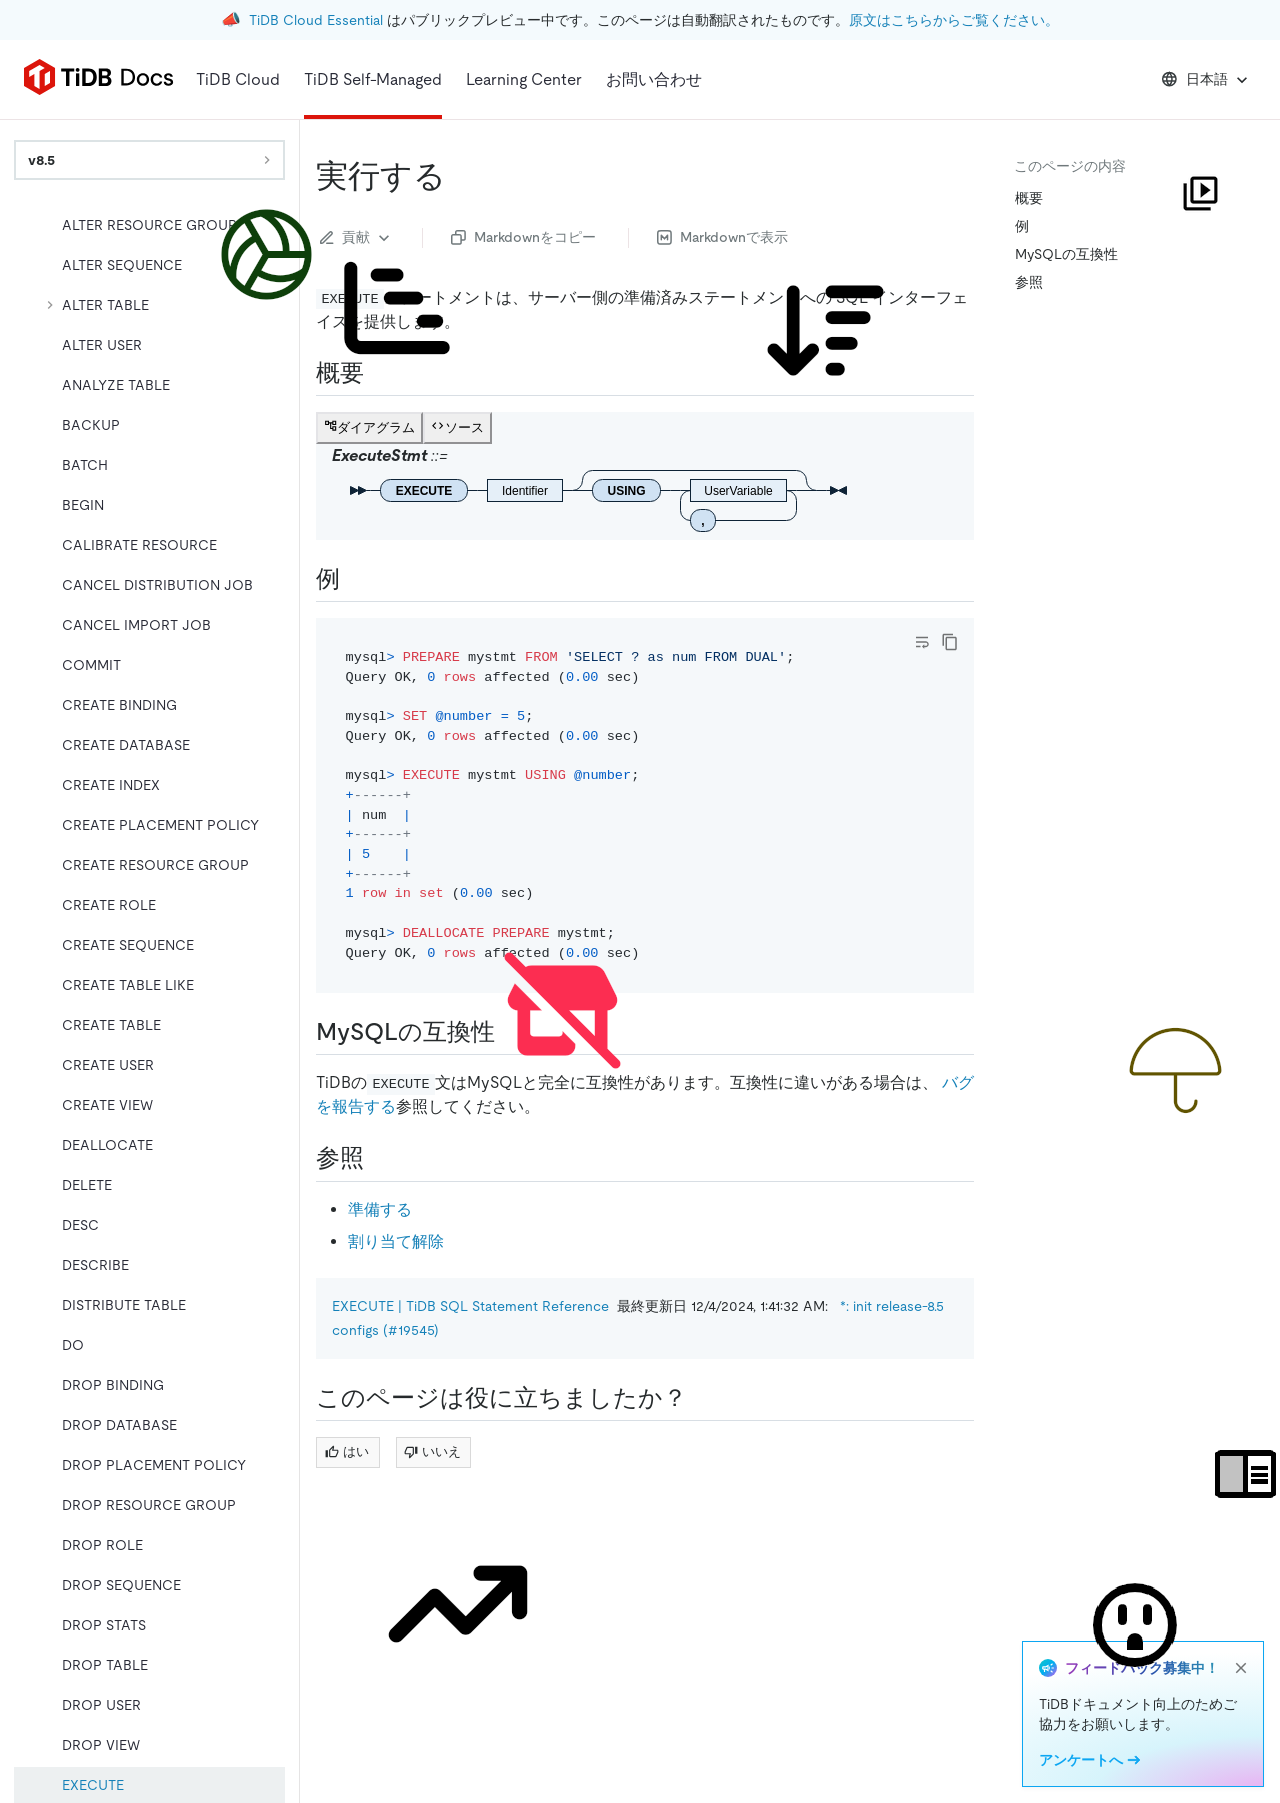 This screenshot has width=1280, height=1803. Describe the element at coordinates (397, 308) in the screenshot. I see `view project timeline or gantt chart` at that location.